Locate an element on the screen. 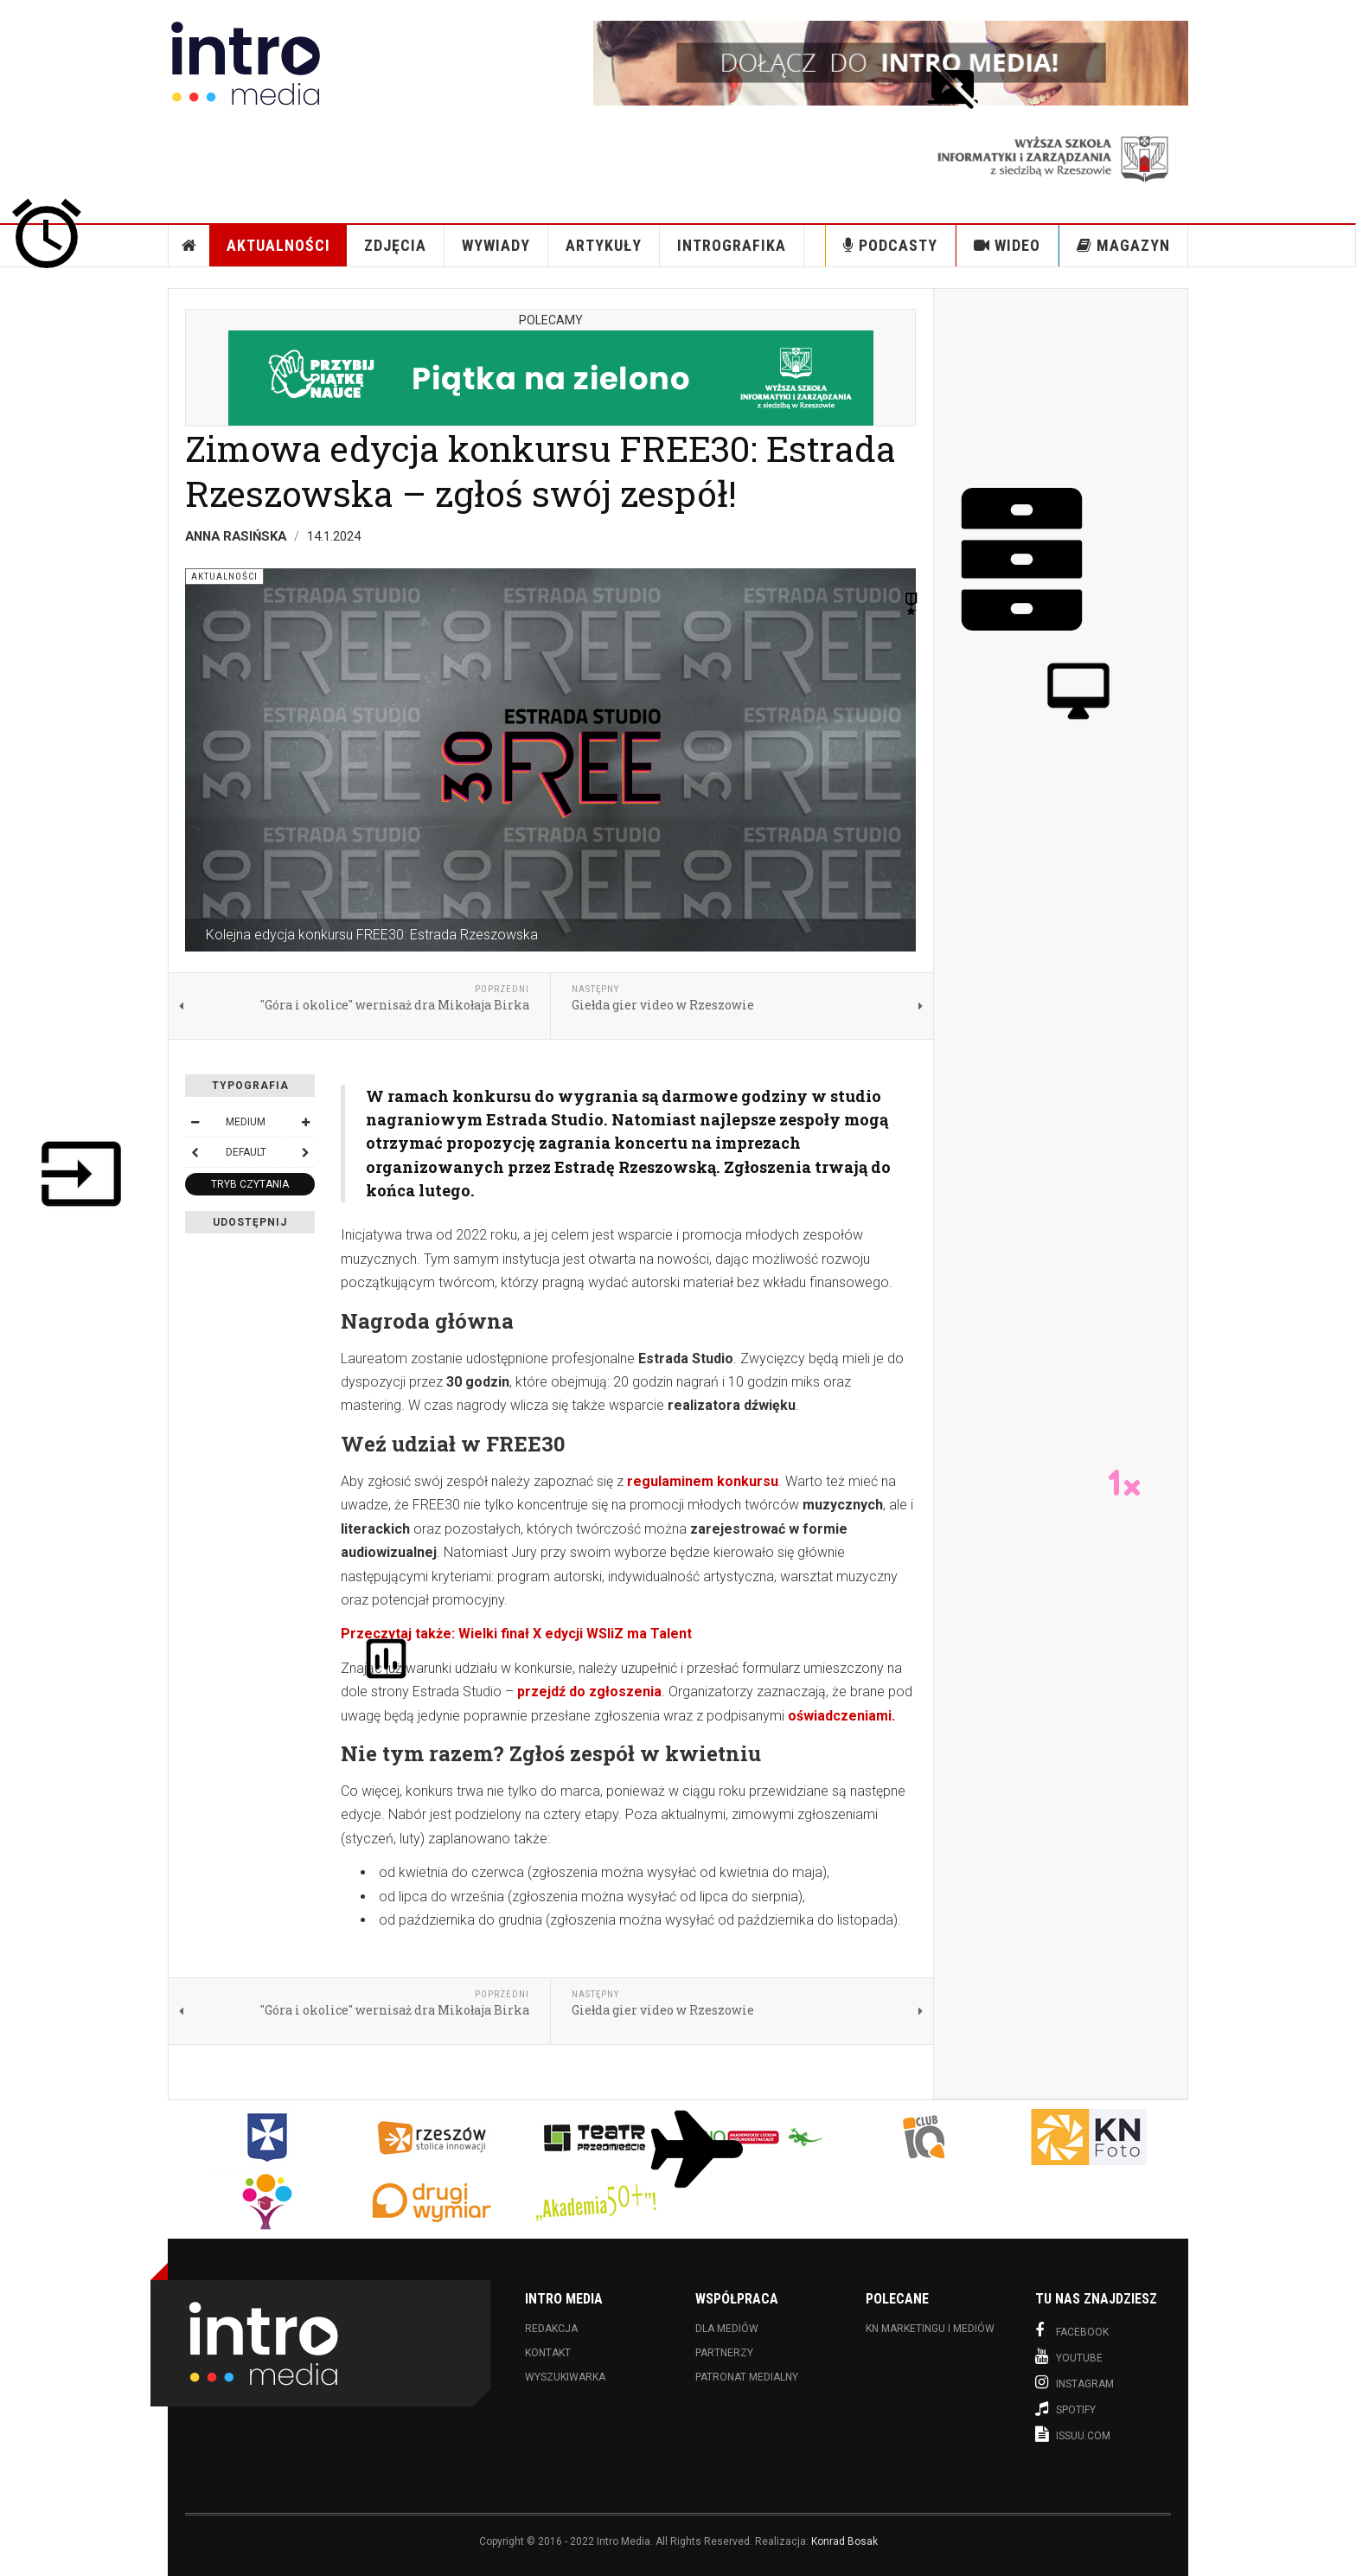 This screenshot has height=2576, width=1356. stop sharing your screen is located at coordinates (952, 87).